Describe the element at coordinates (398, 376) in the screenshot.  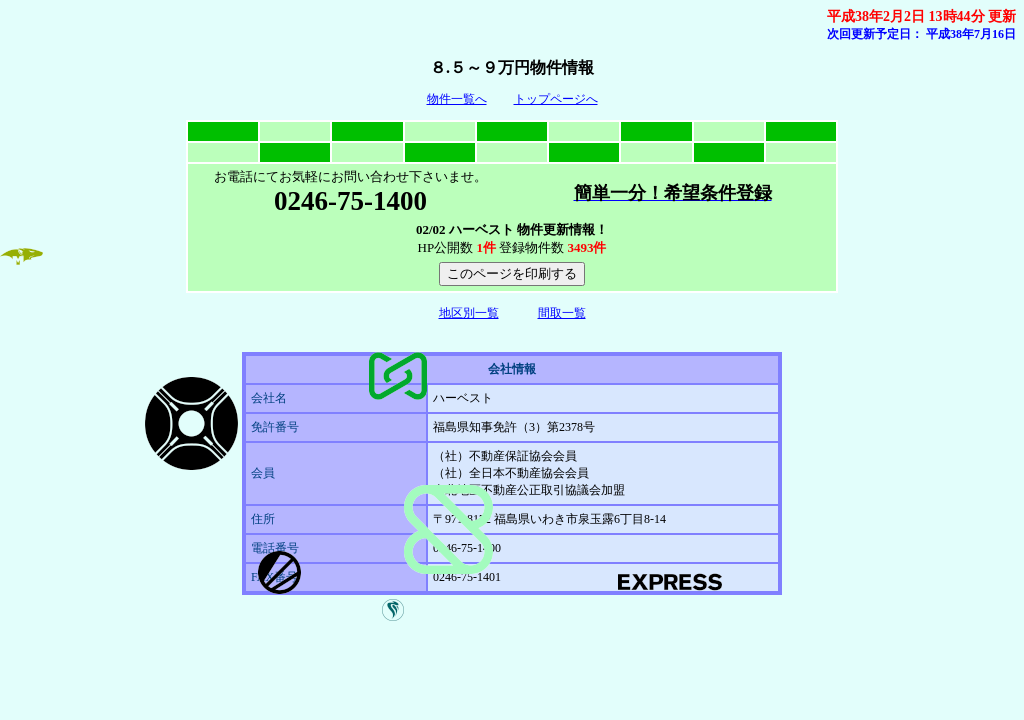
I see `perforce version control logo` at that location.